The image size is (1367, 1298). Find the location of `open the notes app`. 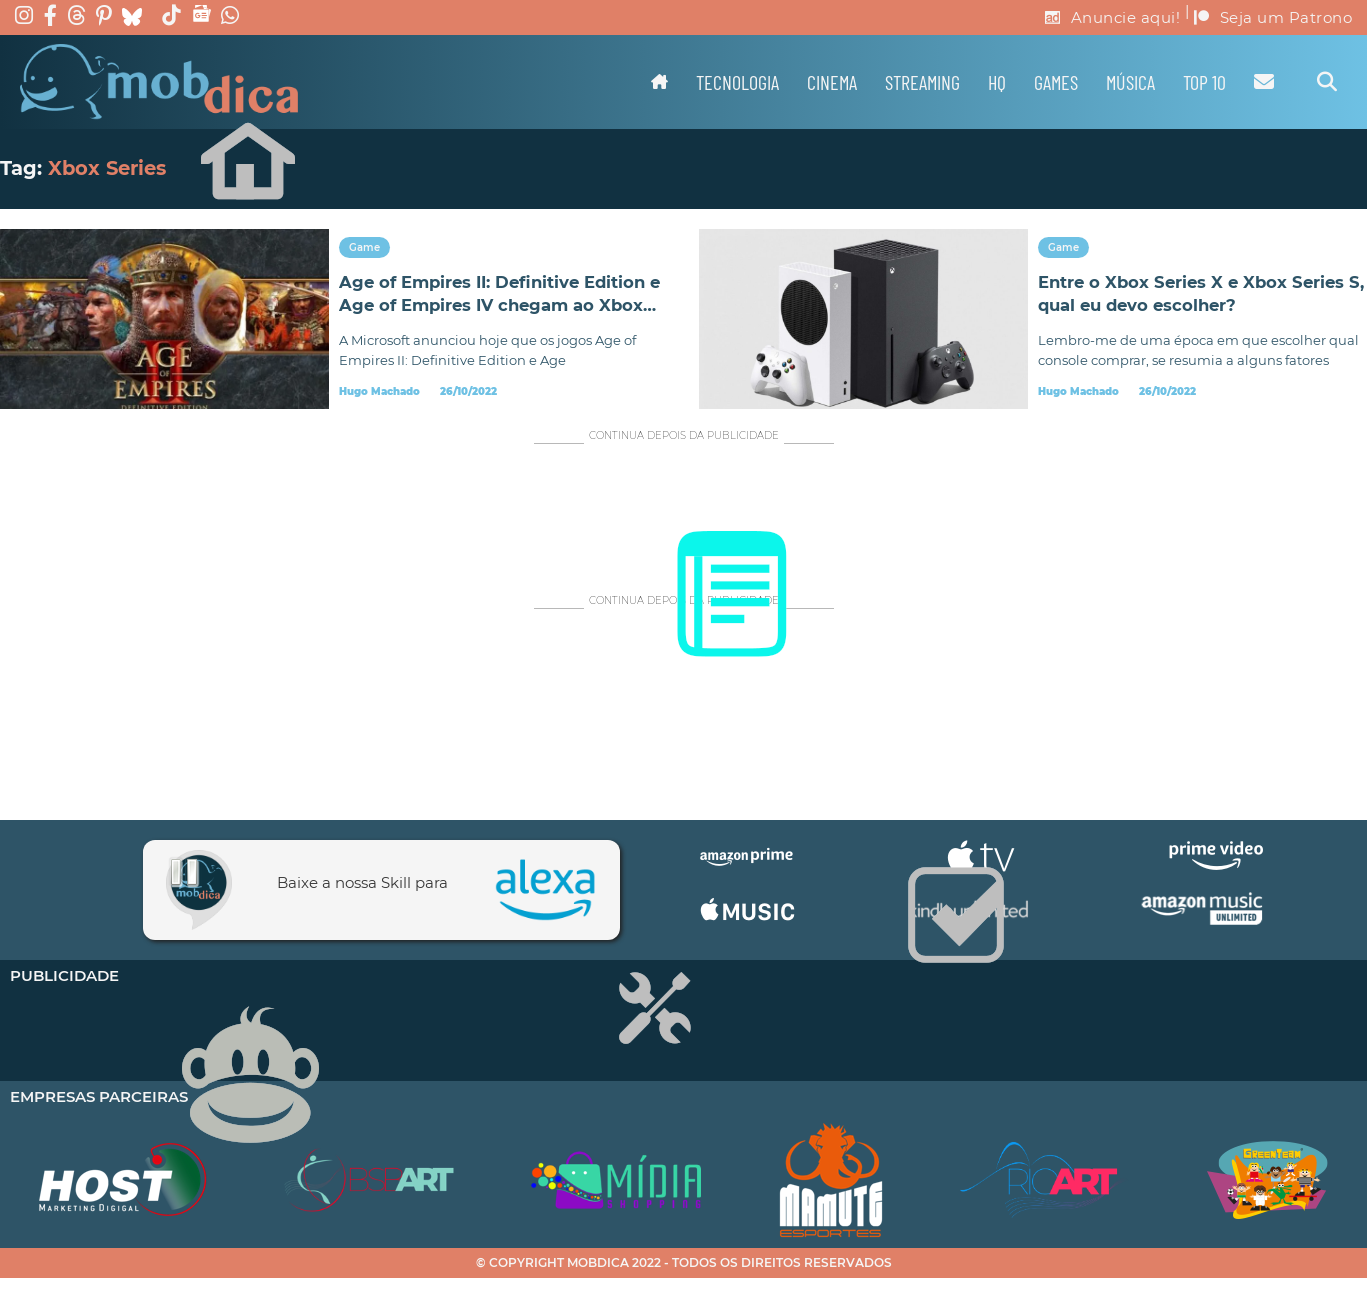

open the notes app is located at coordinates (736, 598).